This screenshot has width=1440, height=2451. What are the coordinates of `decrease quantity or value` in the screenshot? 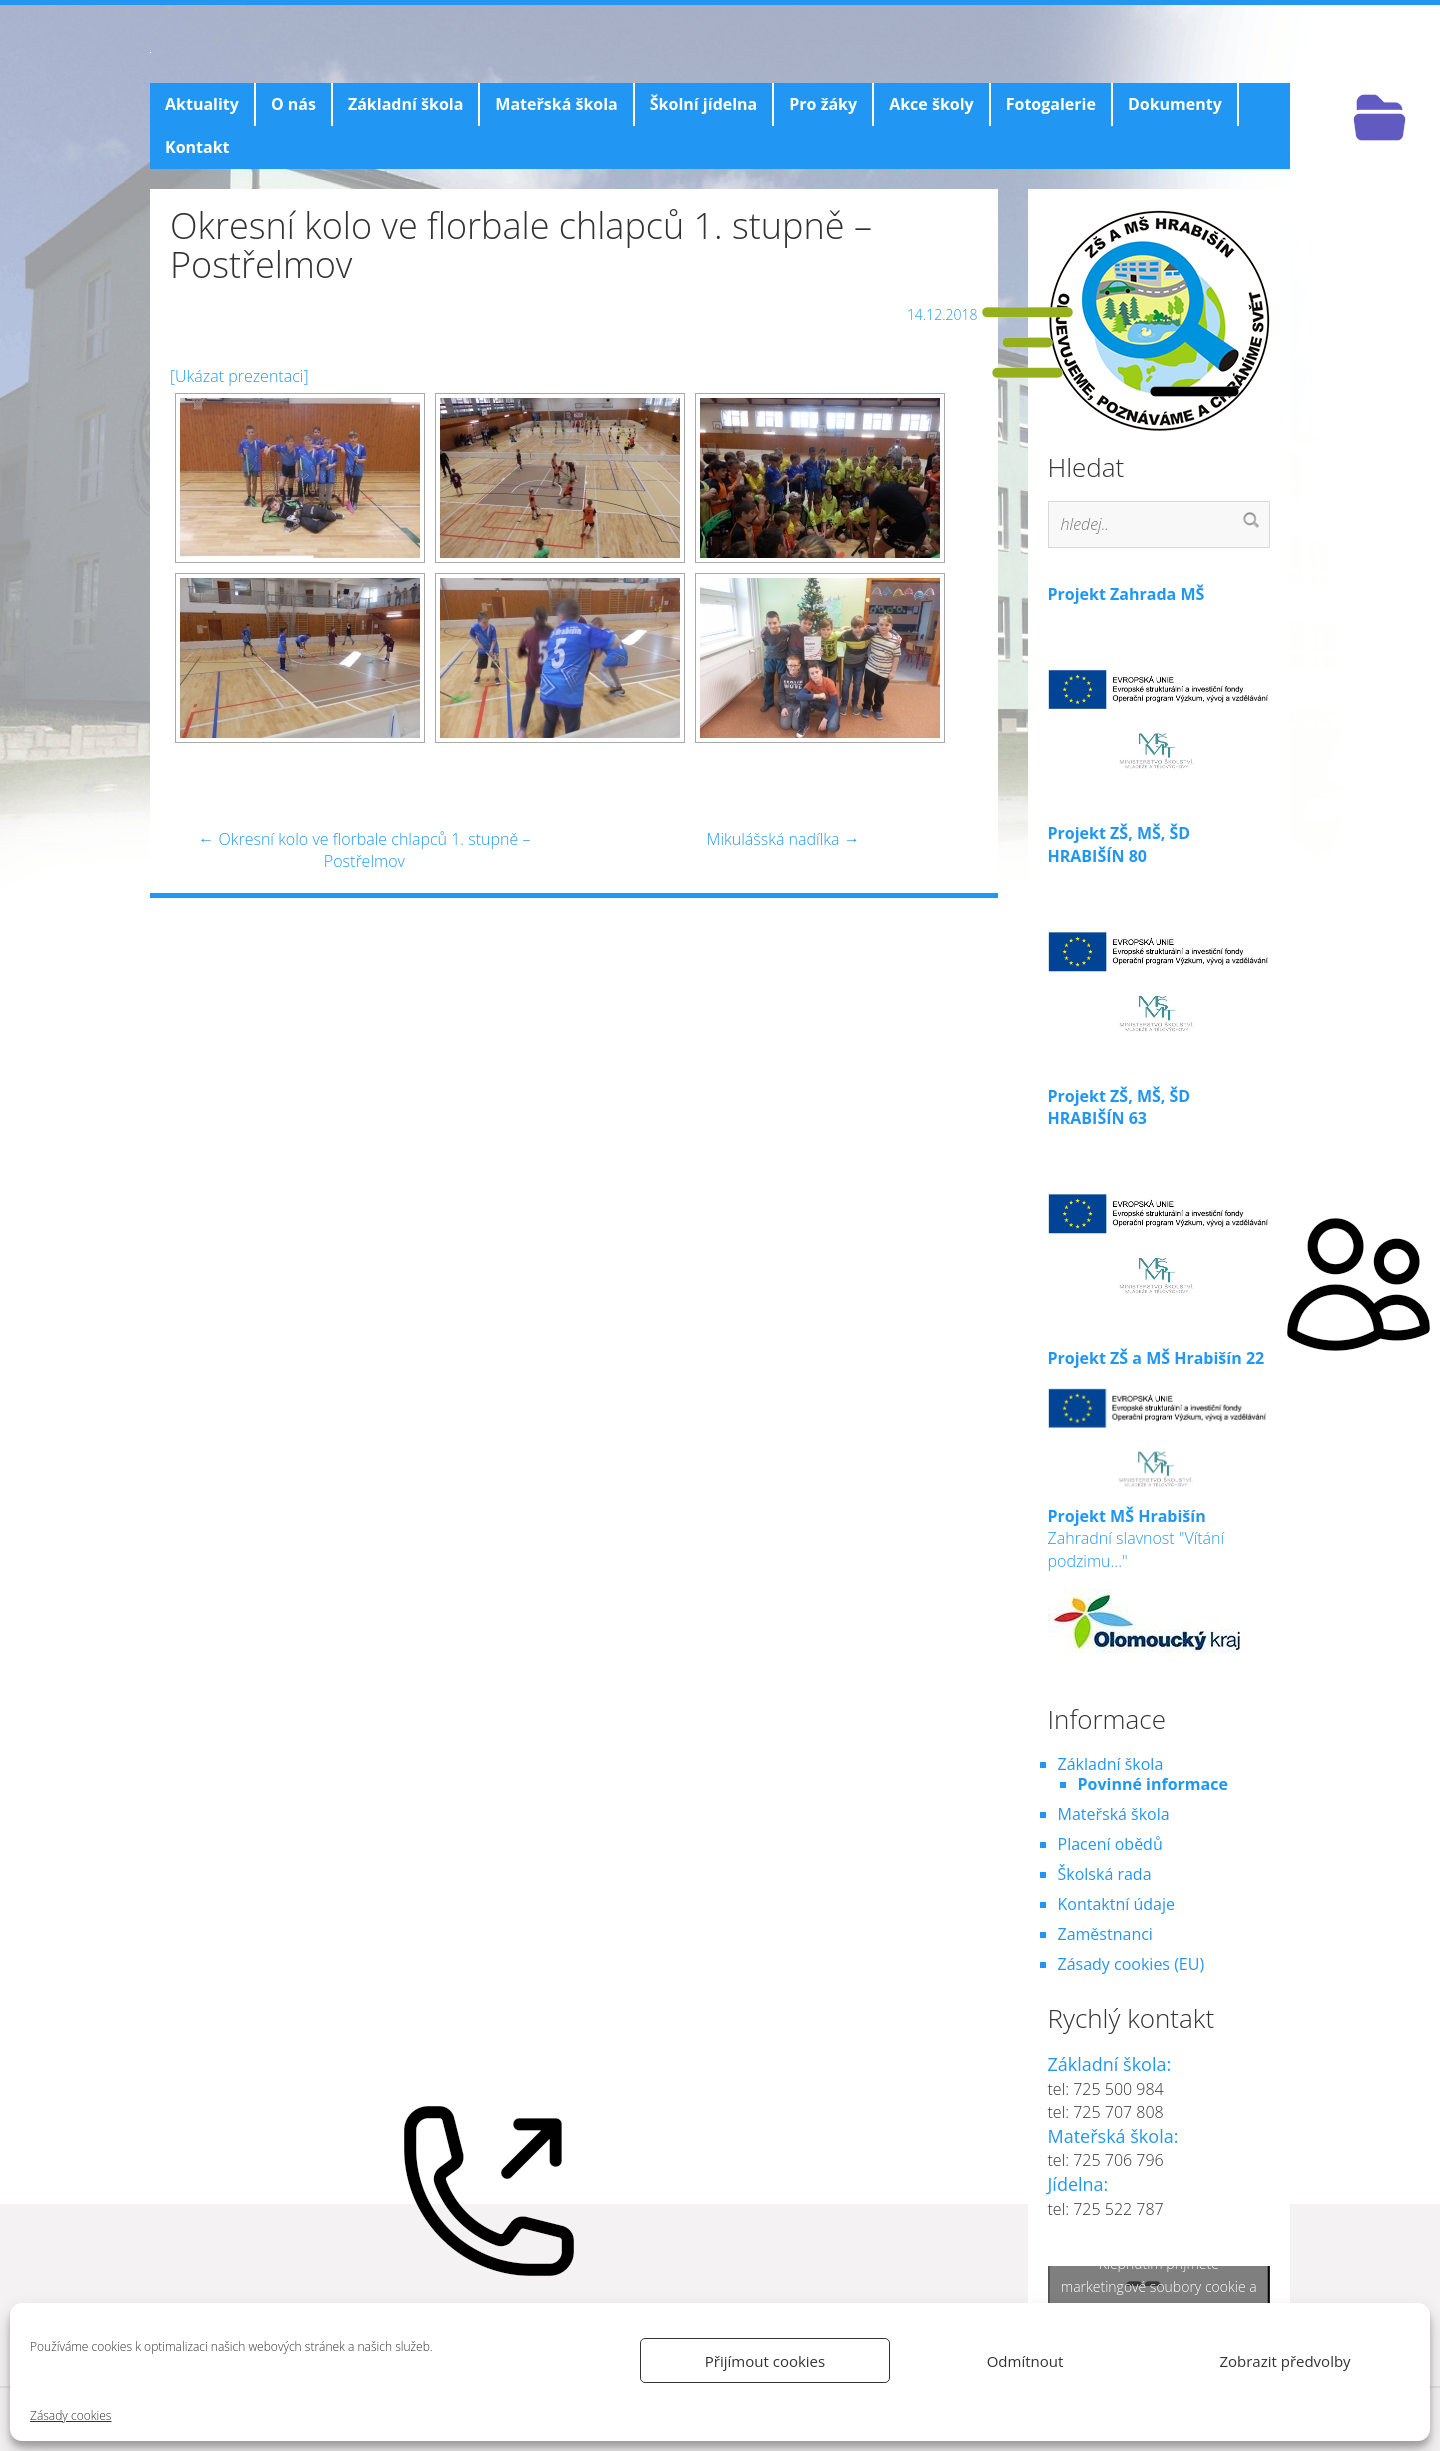 It's located at (1194, 391).